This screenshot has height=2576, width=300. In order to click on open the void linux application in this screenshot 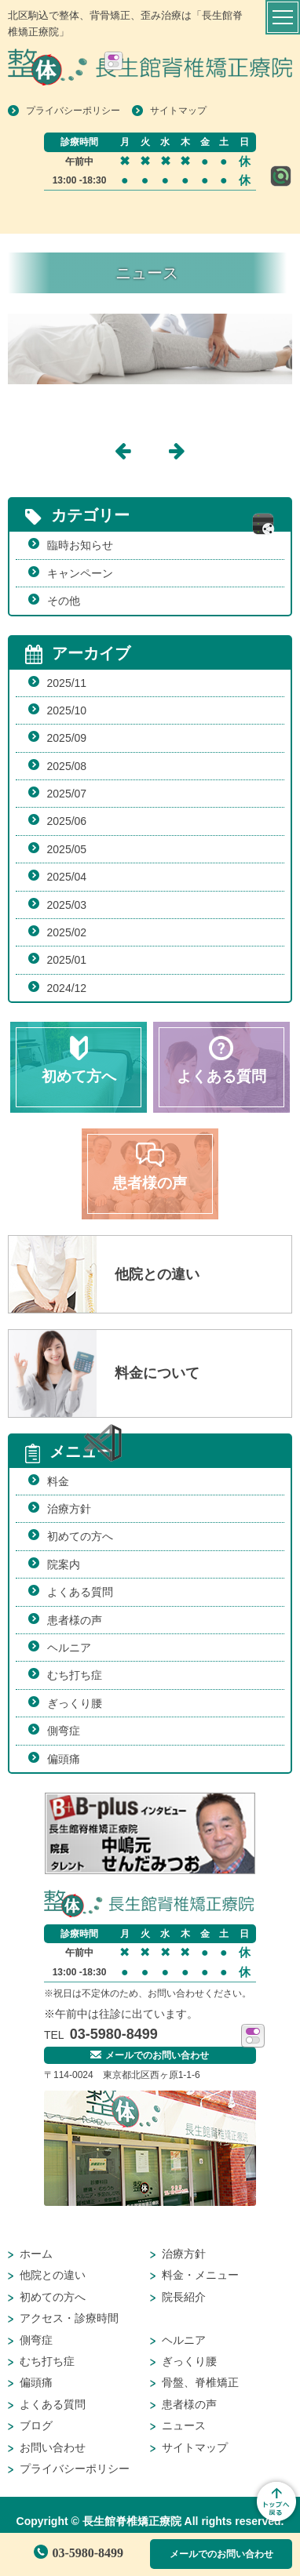, I will do `click(280, 176)`.